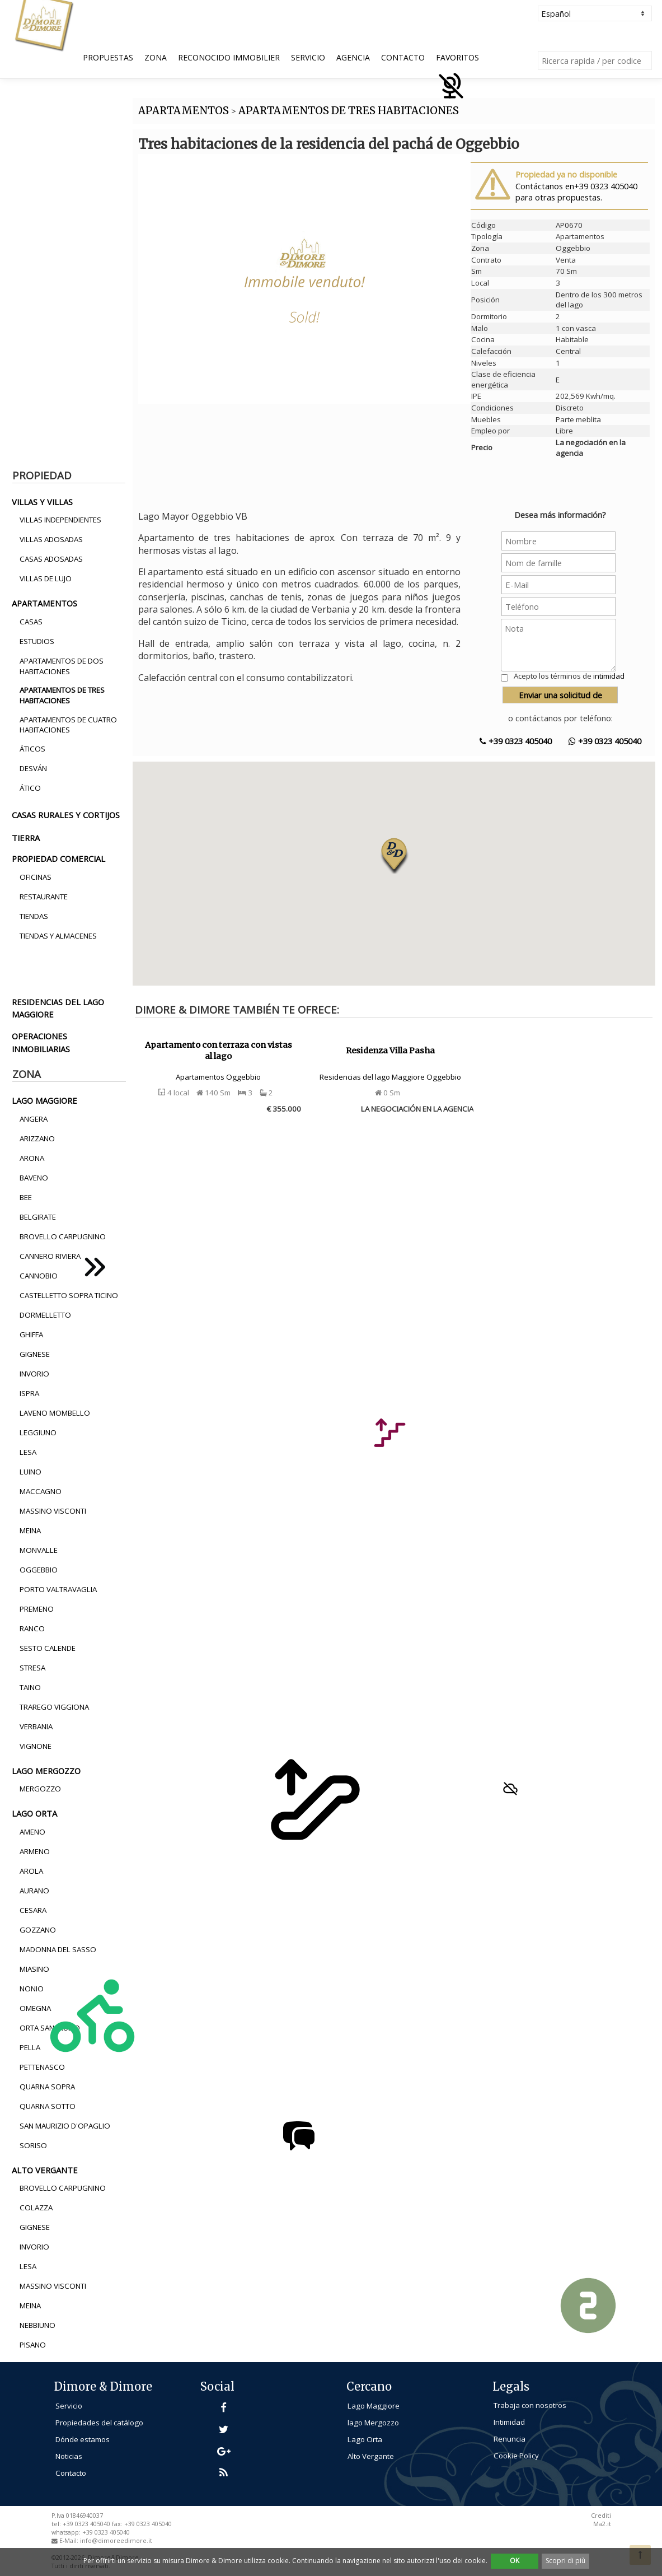 Image resolution: width=662 pixels, height=2576 pixels. What do you see at coordinates (315, 1799) in the screenshot?
I see `escalator going up` at bounding box center [315, 1799].